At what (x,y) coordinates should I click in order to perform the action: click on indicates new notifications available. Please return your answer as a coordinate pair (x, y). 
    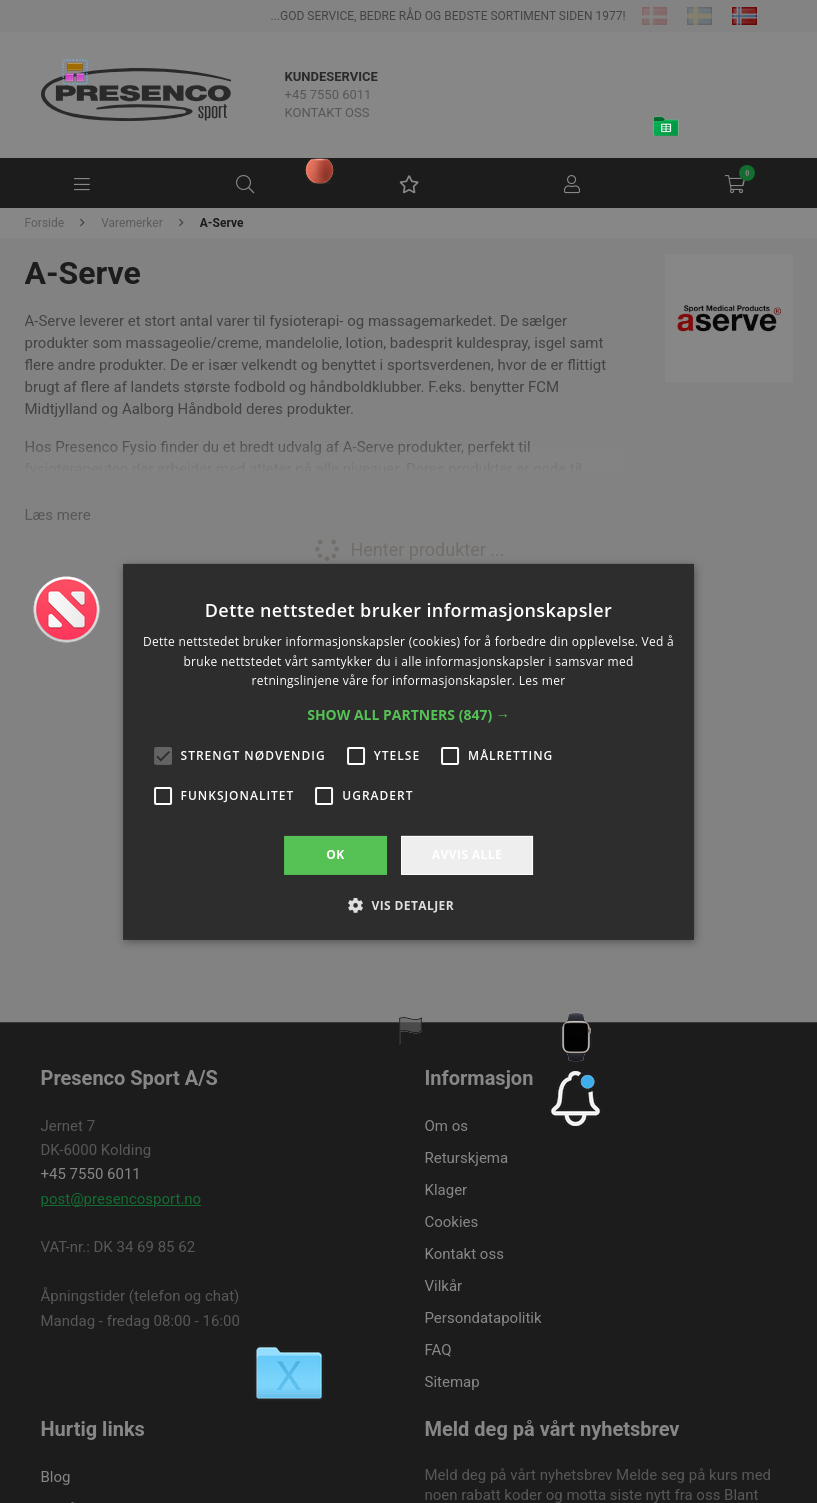
    Looking at the image, I should click on (575, 1098).